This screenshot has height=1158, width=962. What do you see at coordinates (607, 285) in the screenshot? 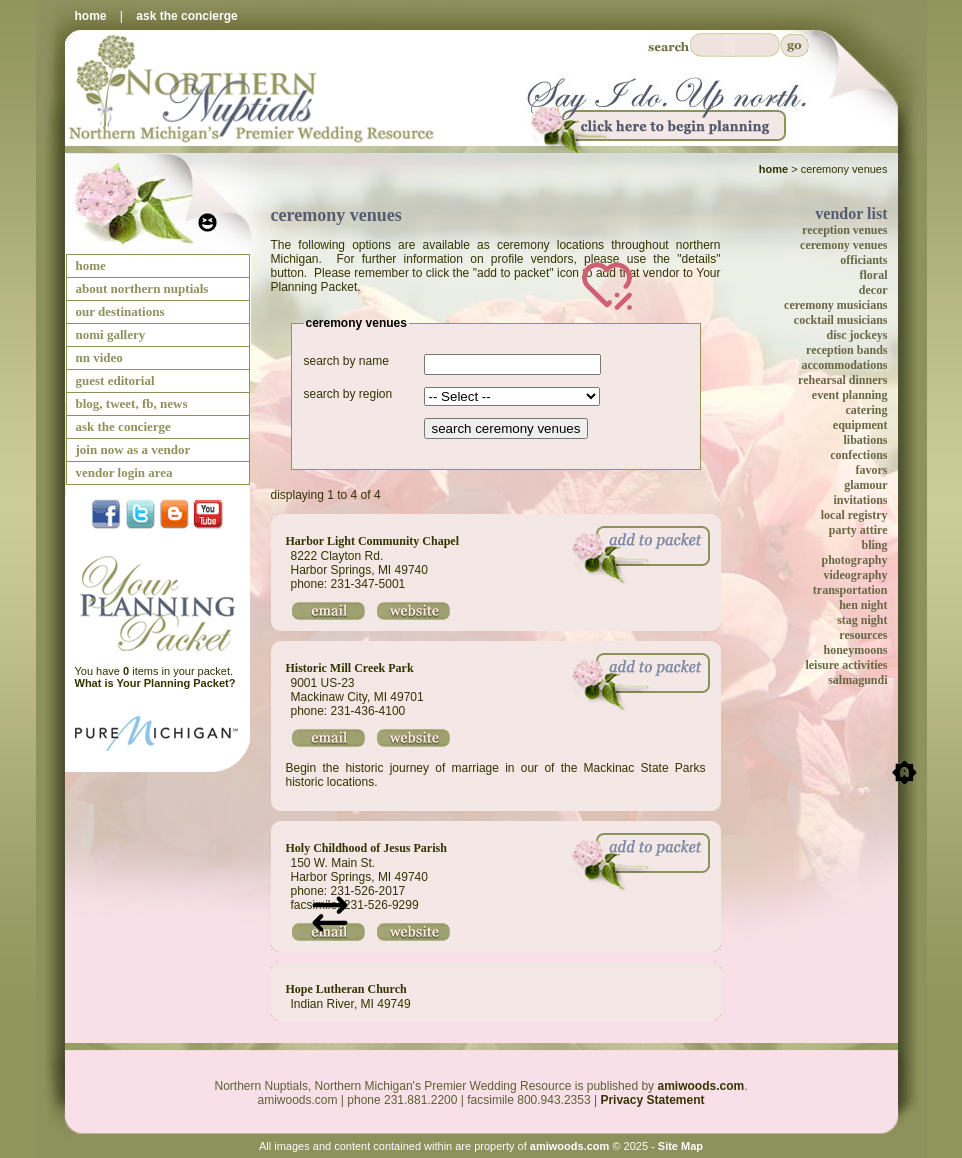
I see `view discounted favorites or wishlist items` at bounding box center [607, 285].